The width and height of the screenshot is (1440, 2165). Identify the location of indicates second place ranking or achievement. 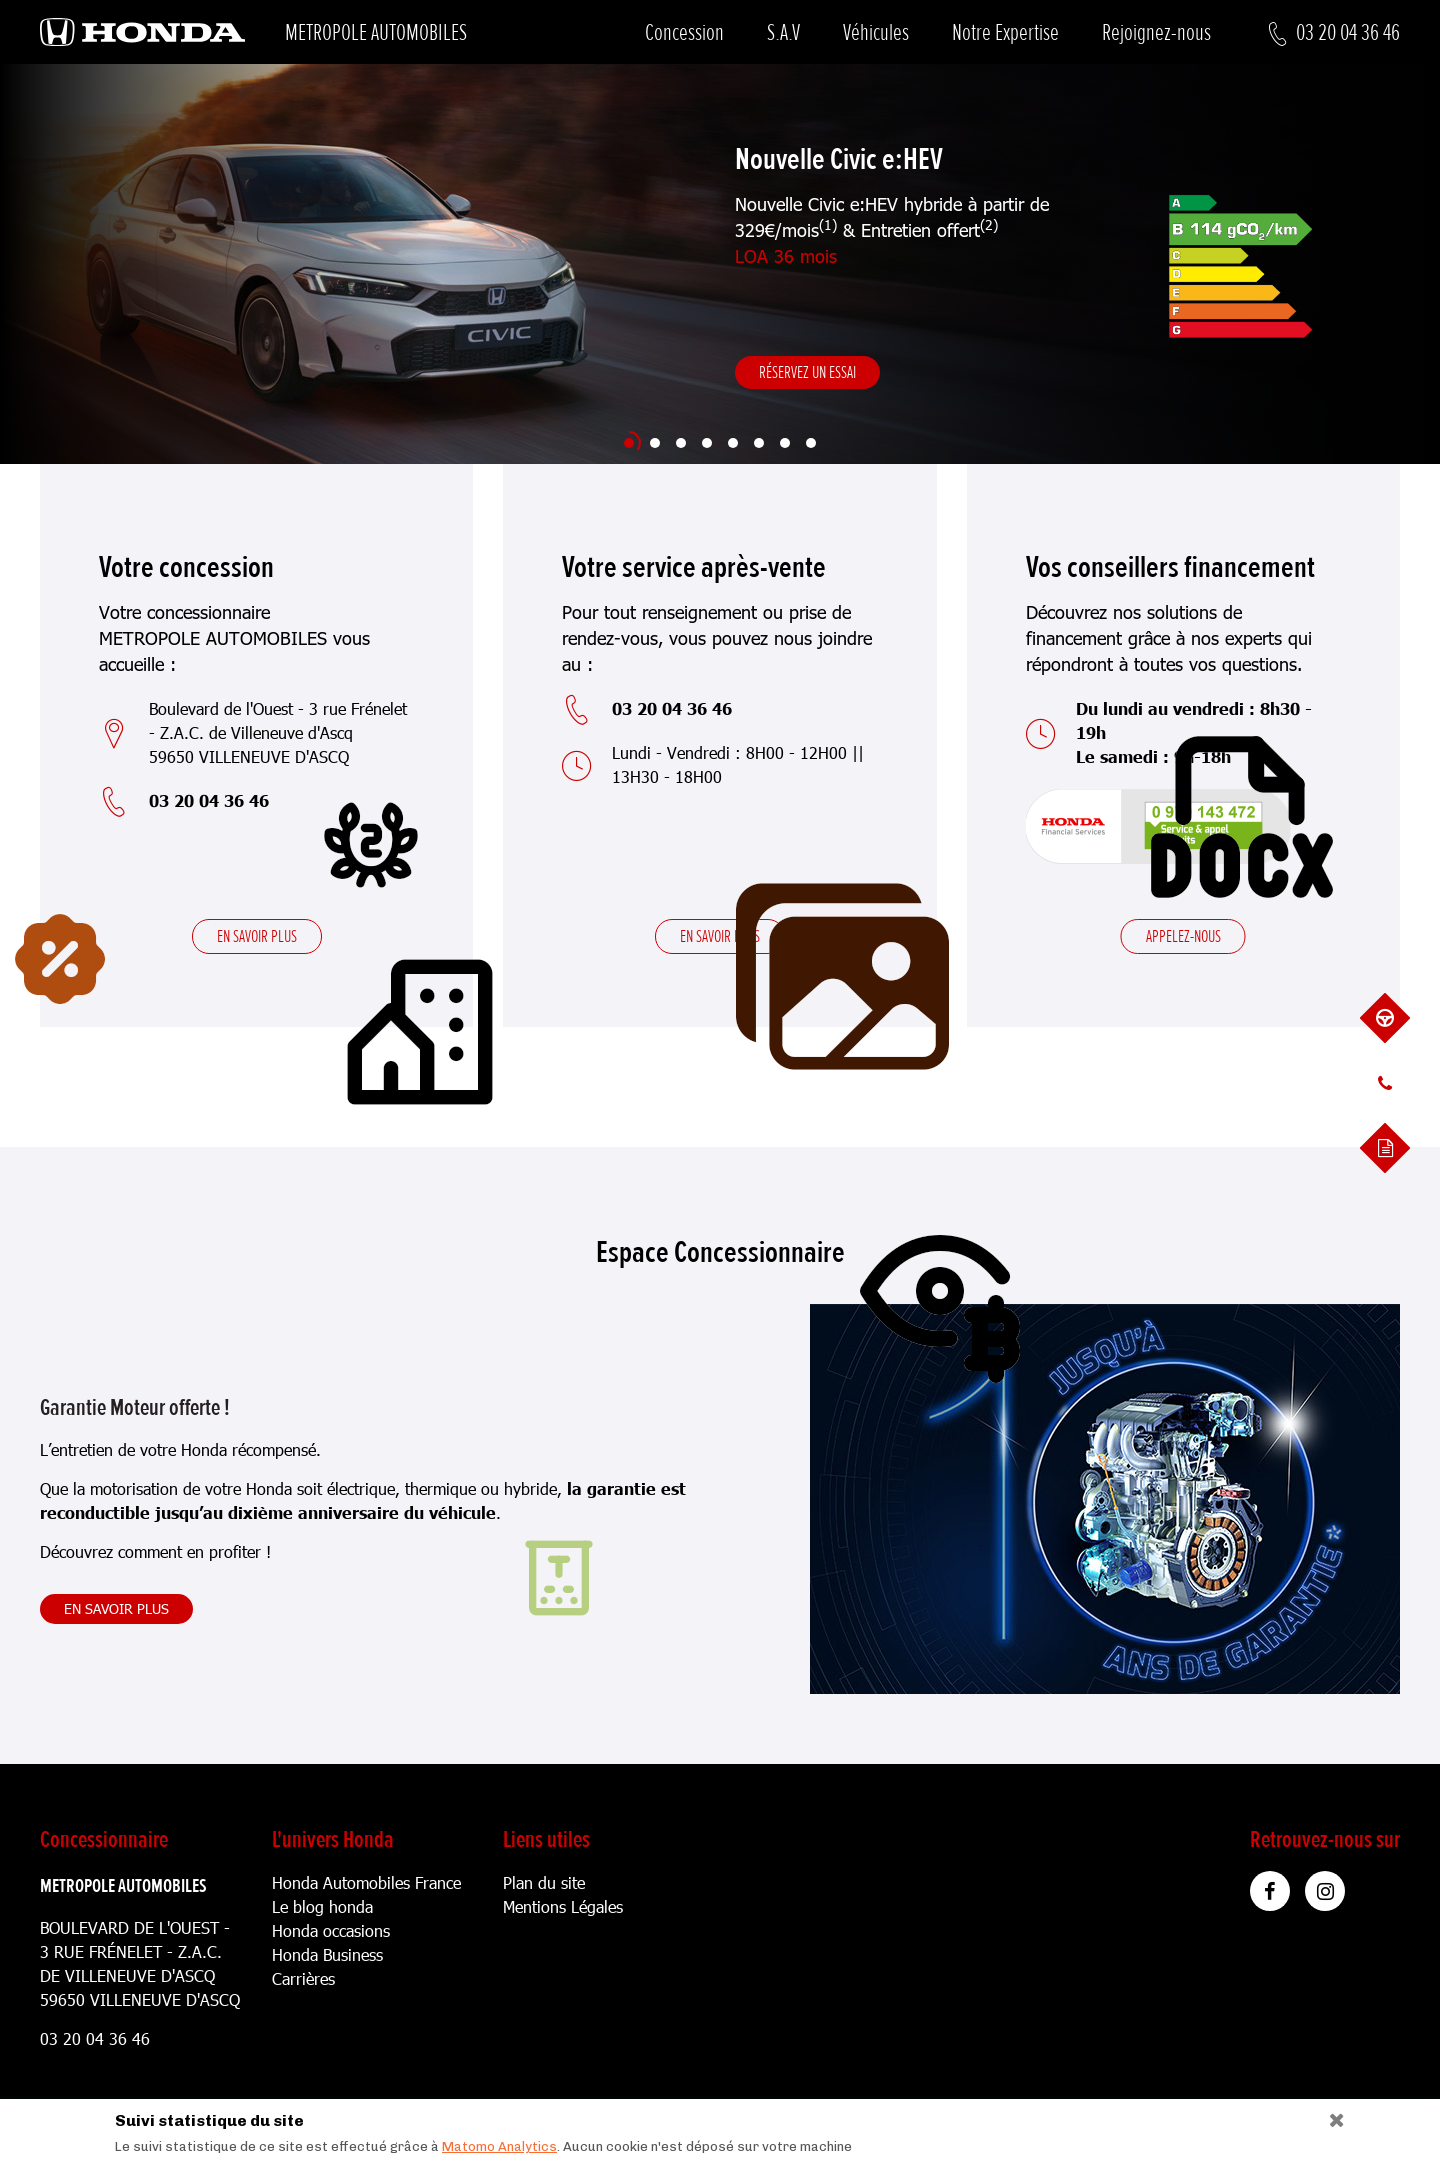
(371, 845).